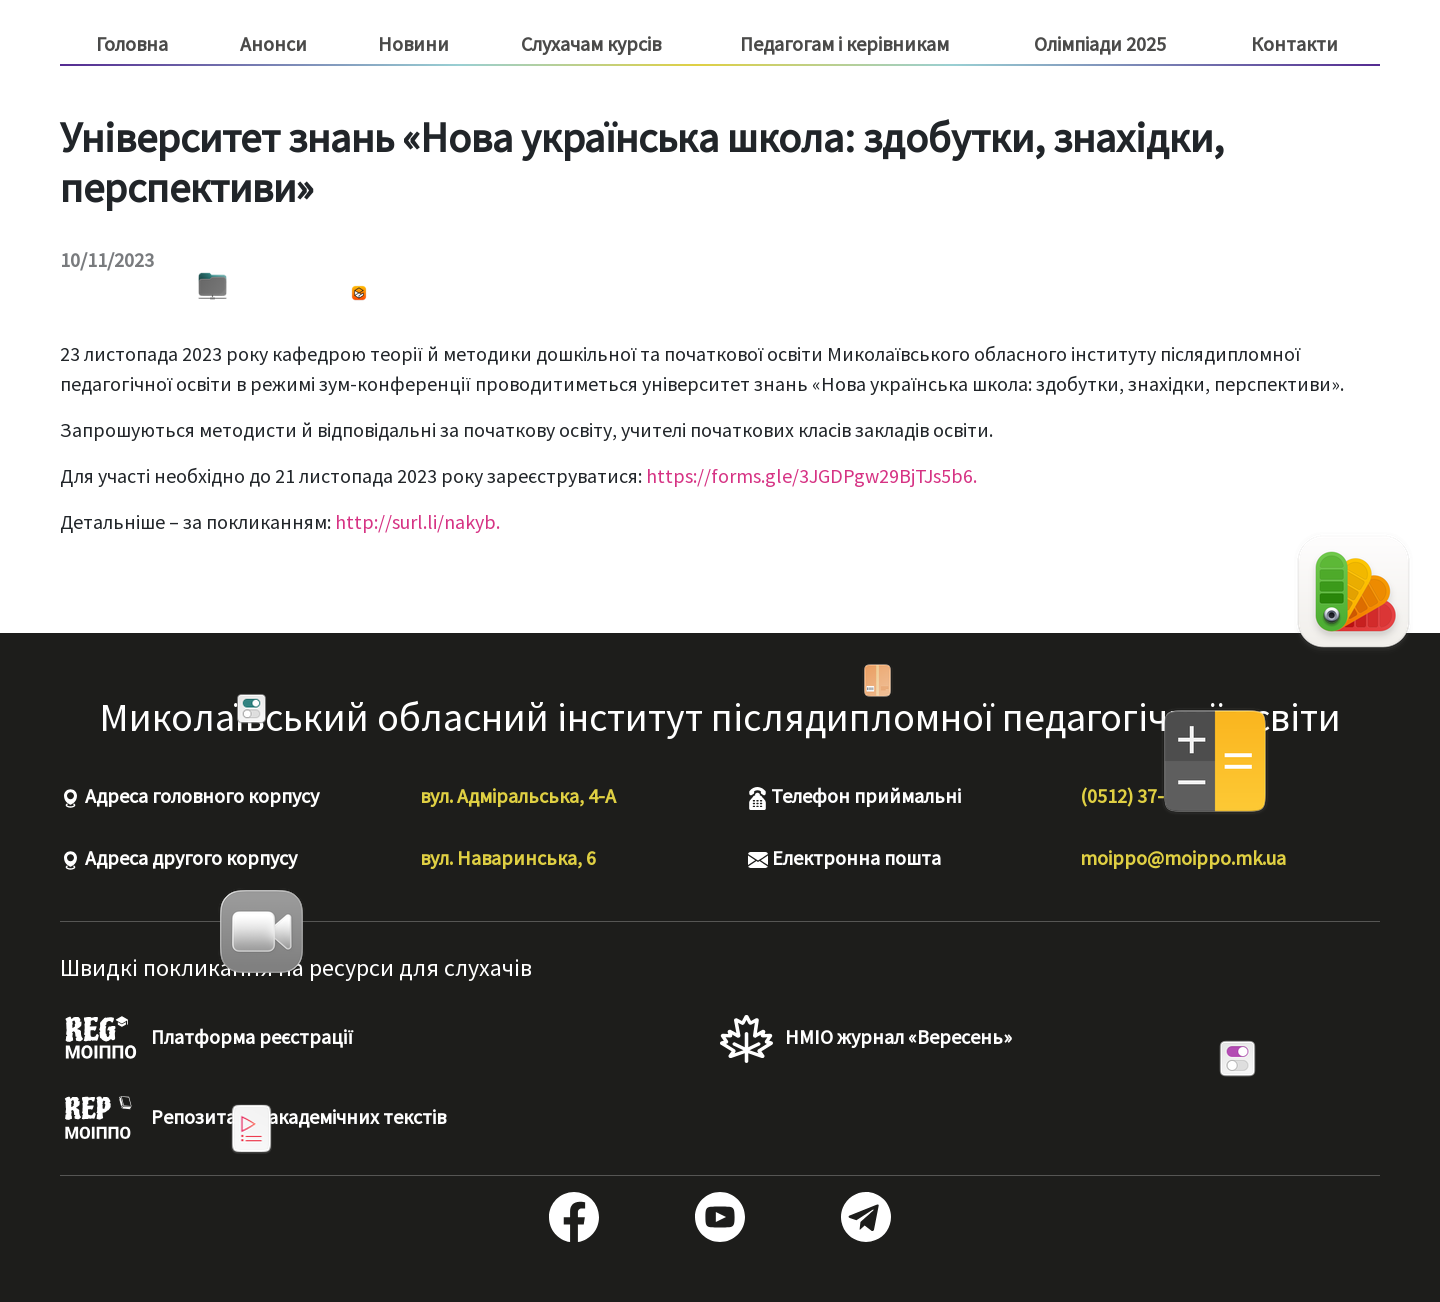  Describe the element at coordinates (212, 285) in the screenshot. I see `access a remote or network folder` at that location.